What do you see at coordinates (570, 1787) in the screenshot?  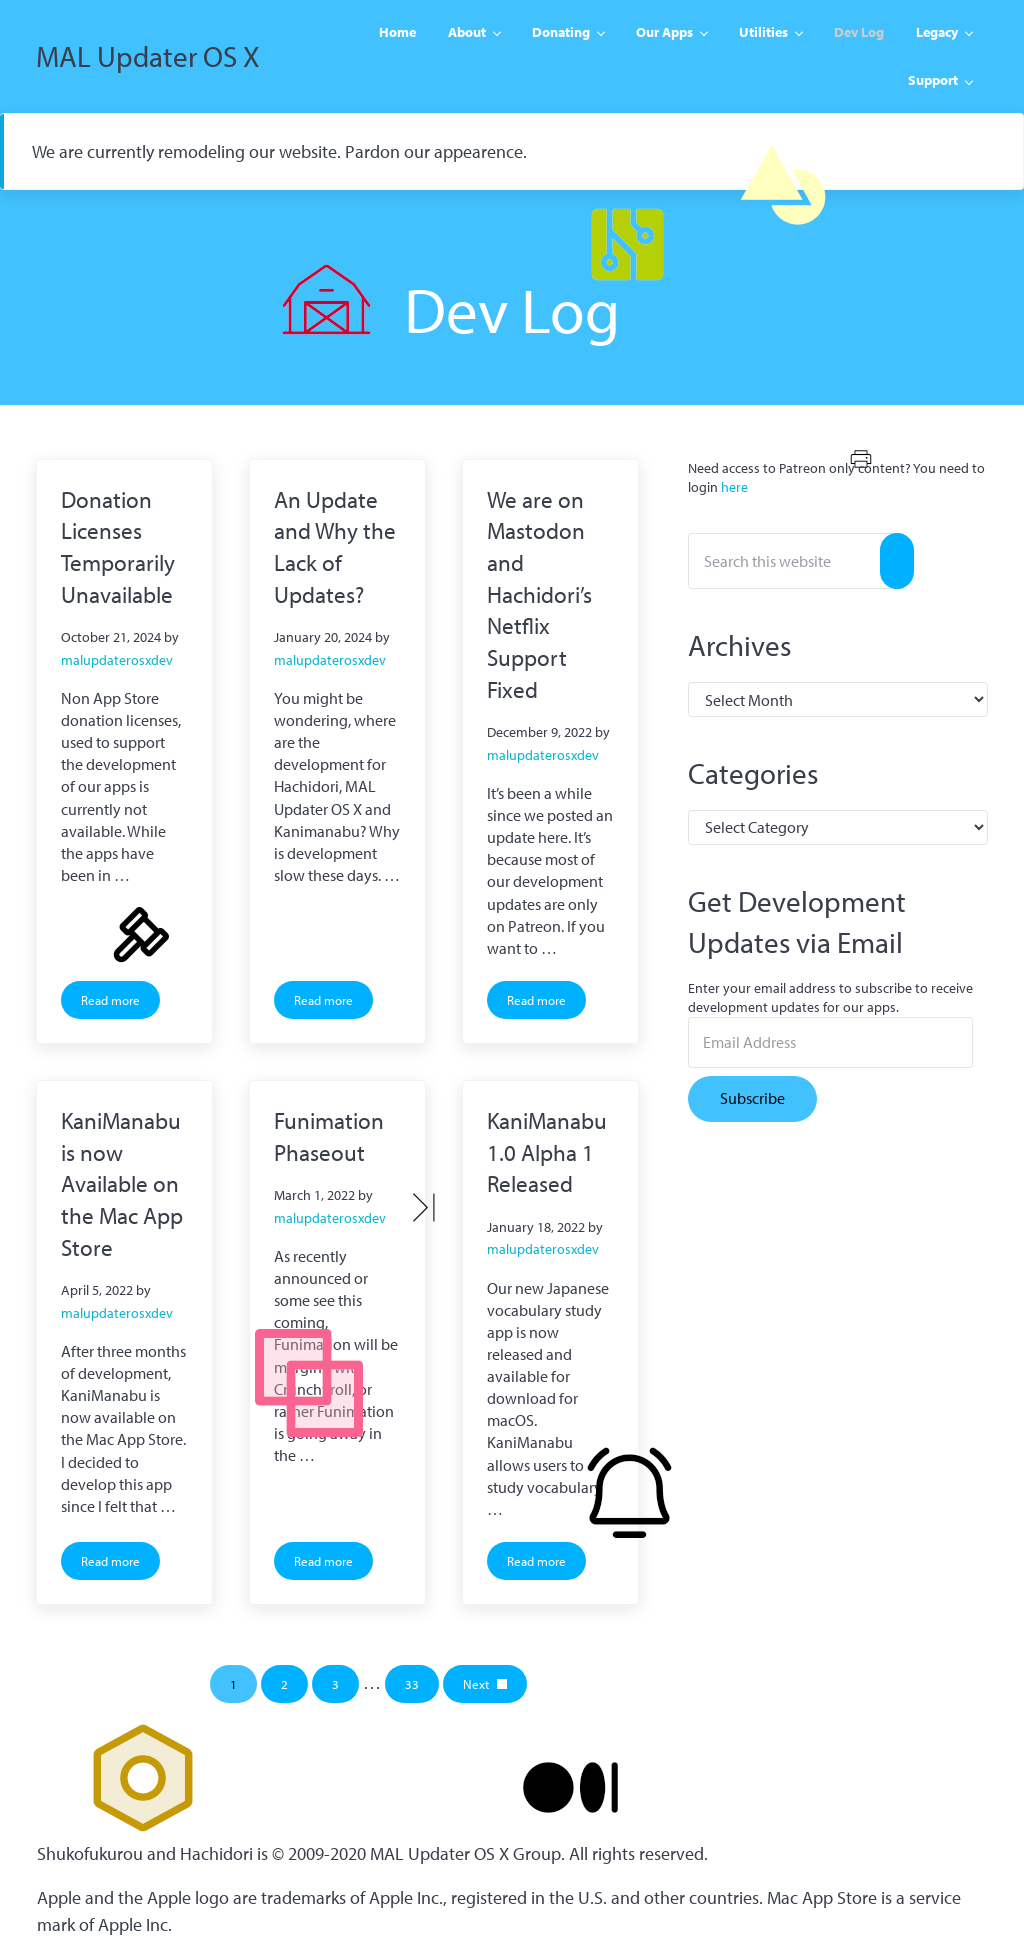 I see `open the Medium app` at bounding box center [570, 1787].